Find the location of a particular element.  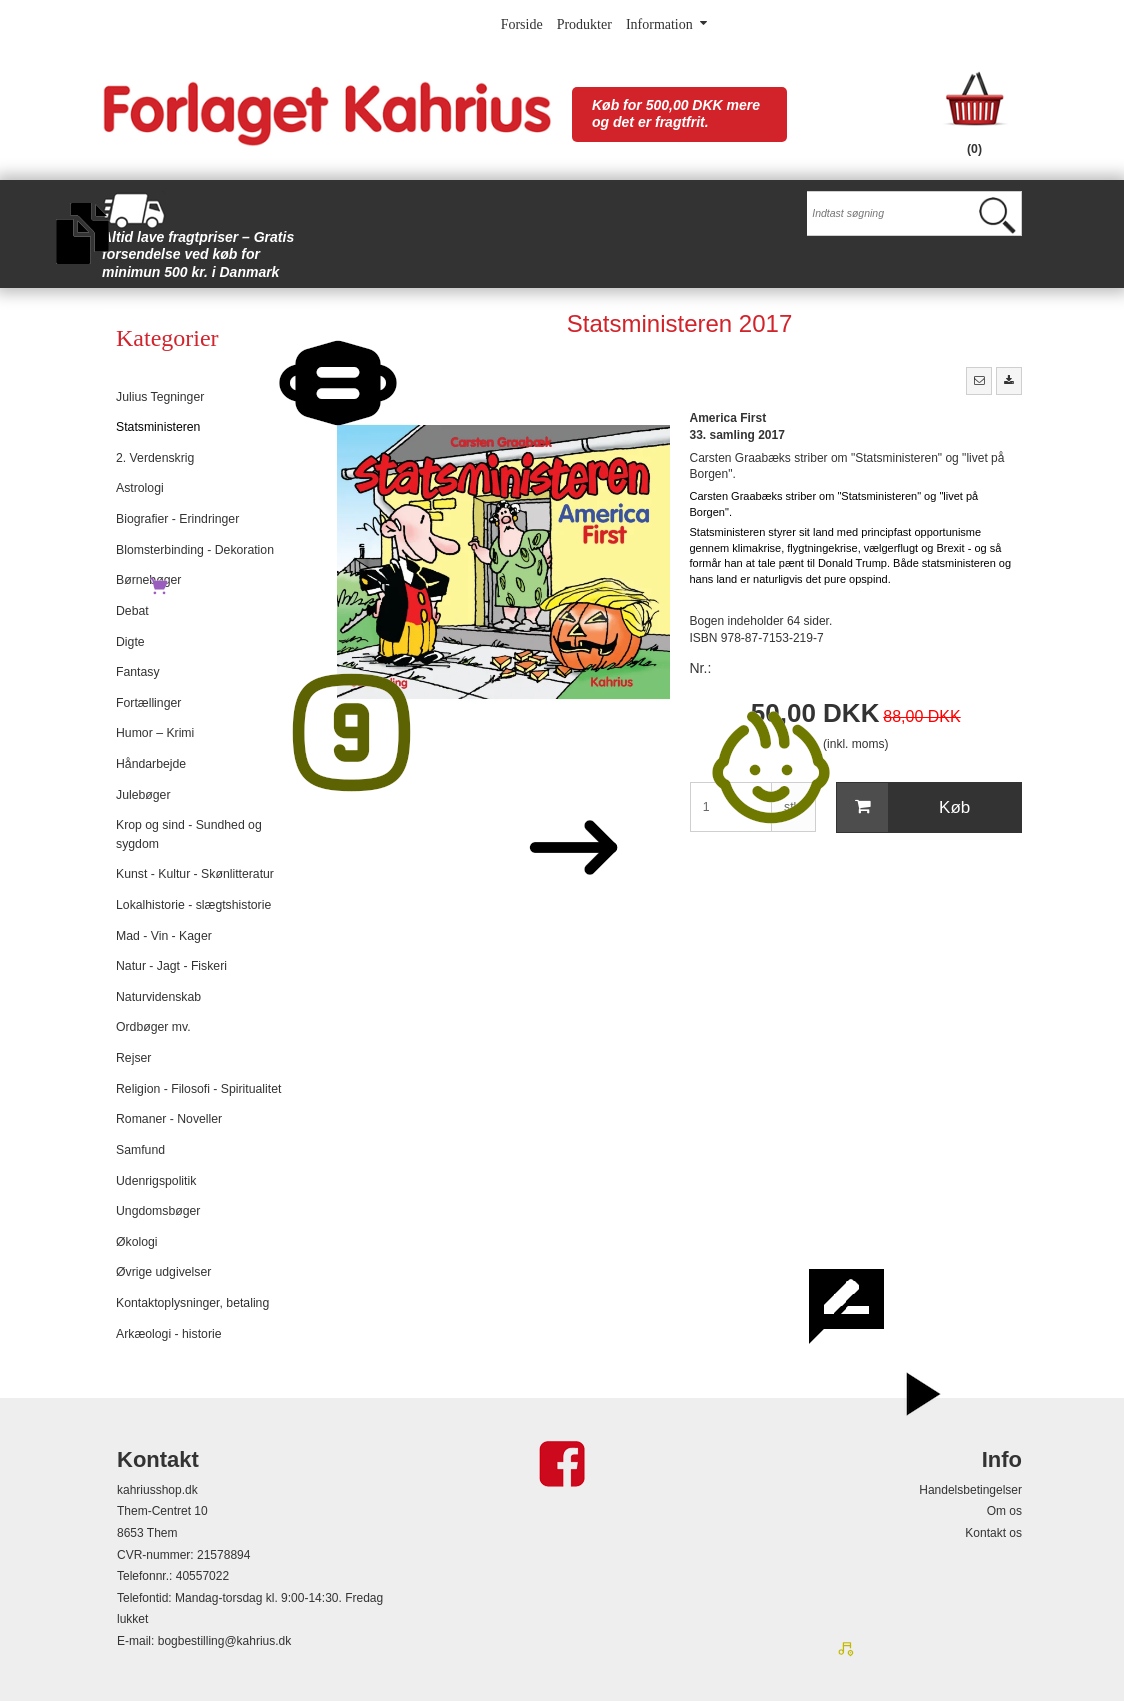

view your shopping cart is located at coordinates (159, 586).